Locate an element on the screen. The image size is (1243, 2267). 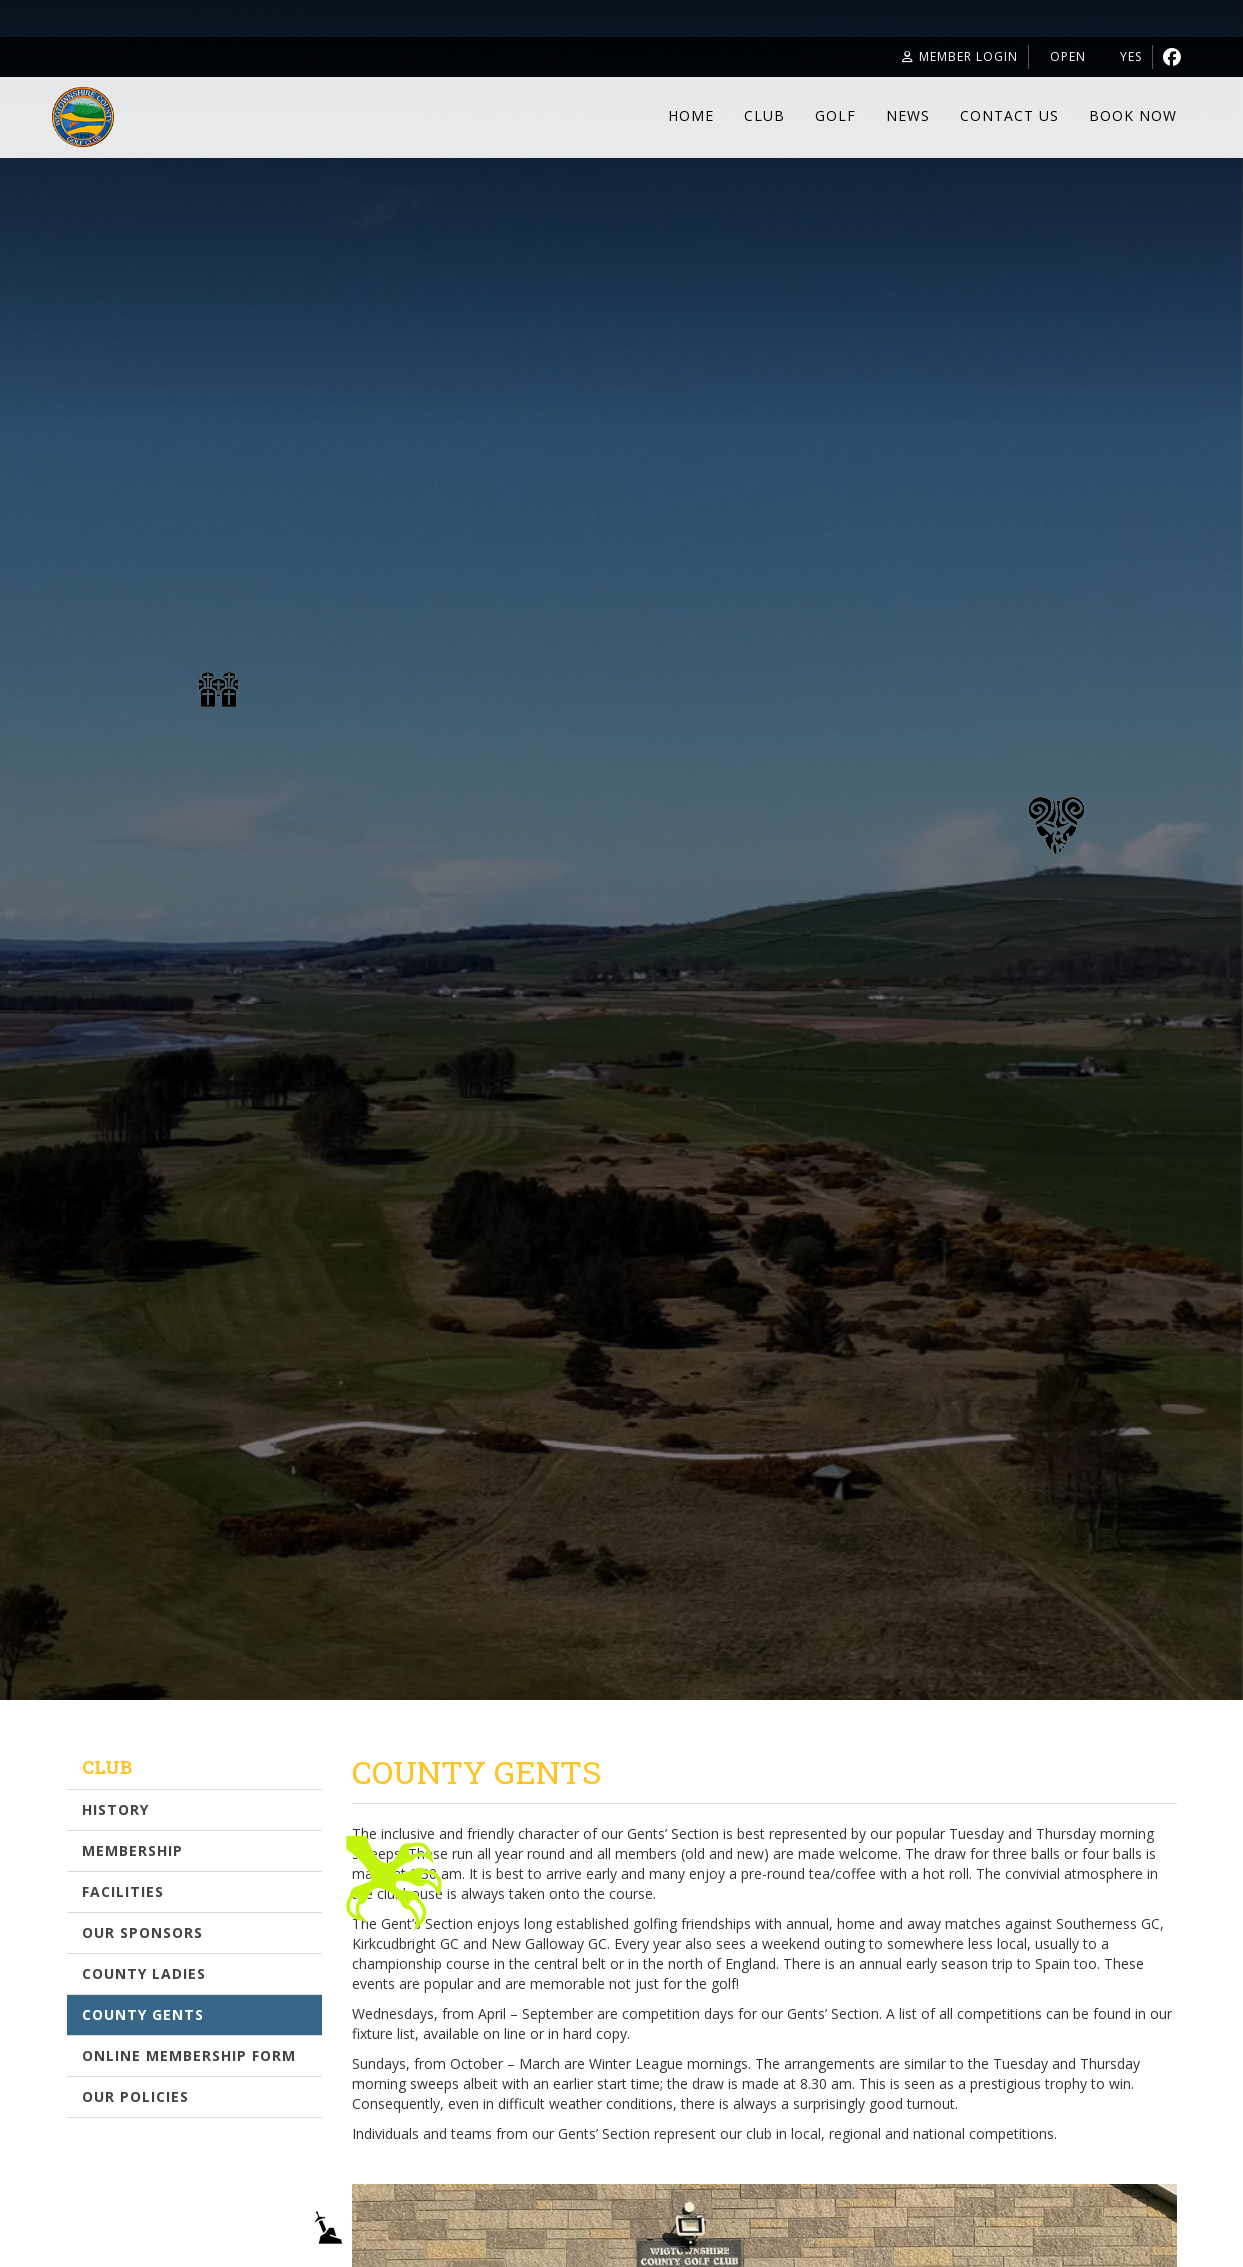
access the graveyard or cemetery area in-game is located at coordinates (218, 687).